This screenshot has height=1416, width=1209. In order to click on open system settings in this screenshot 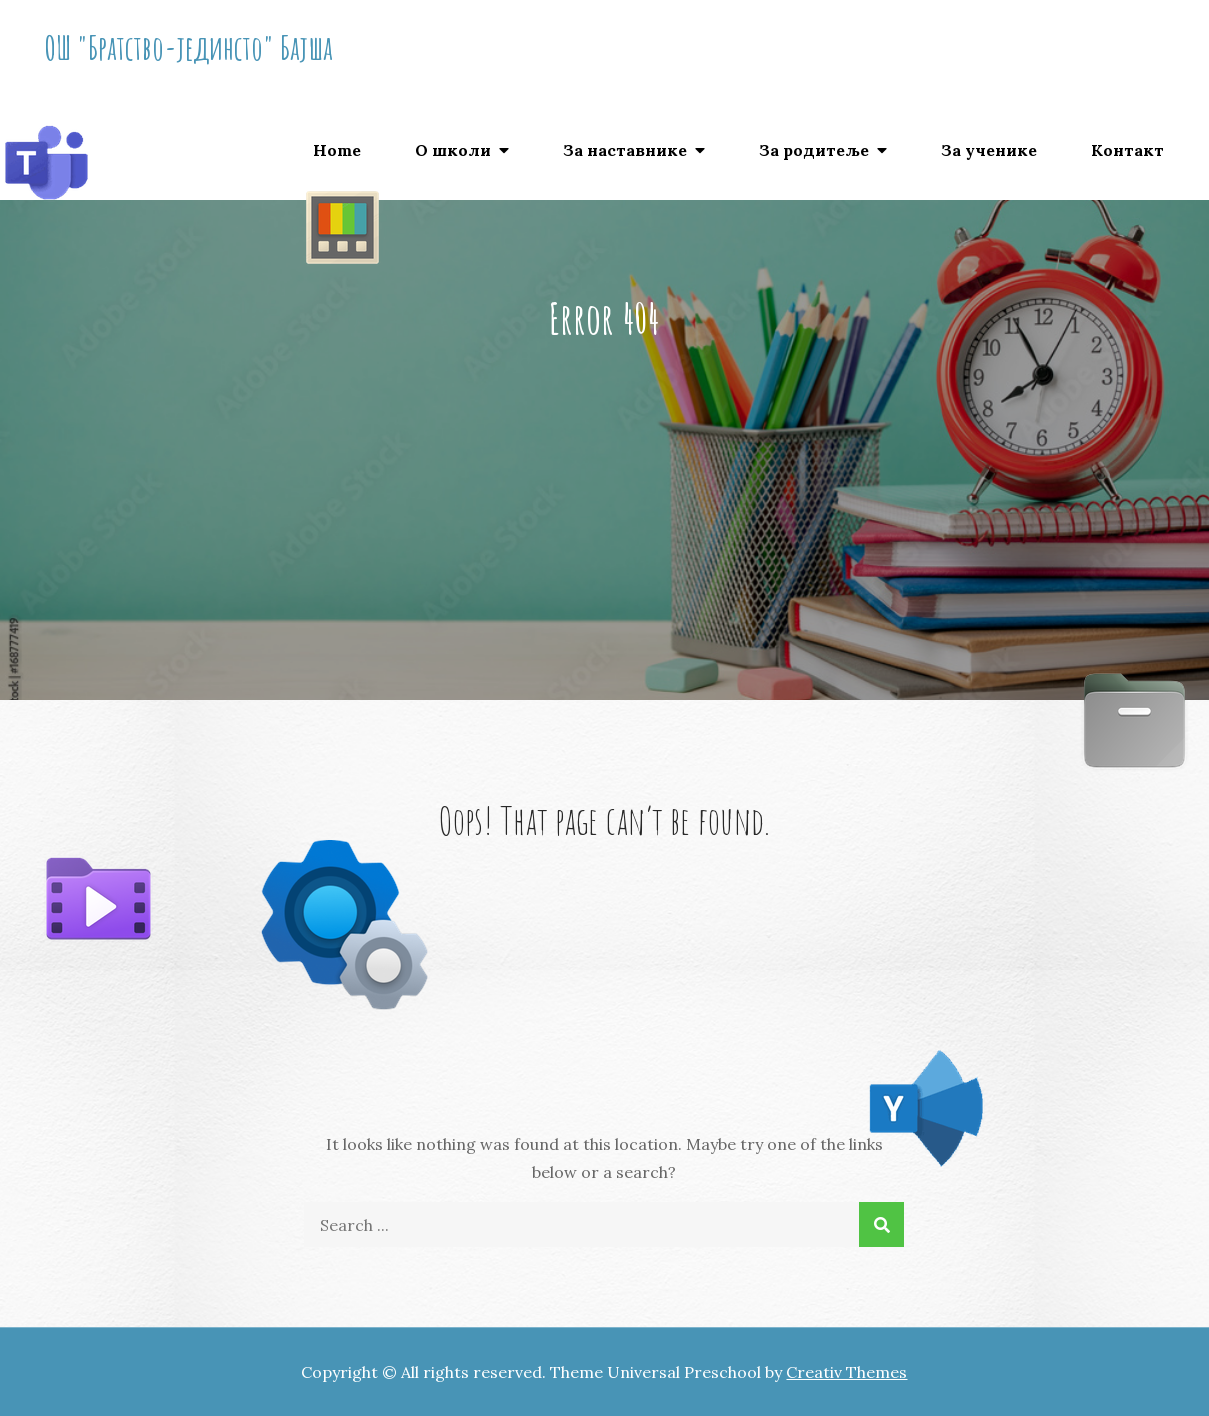, I will do `click(346, 927)`.